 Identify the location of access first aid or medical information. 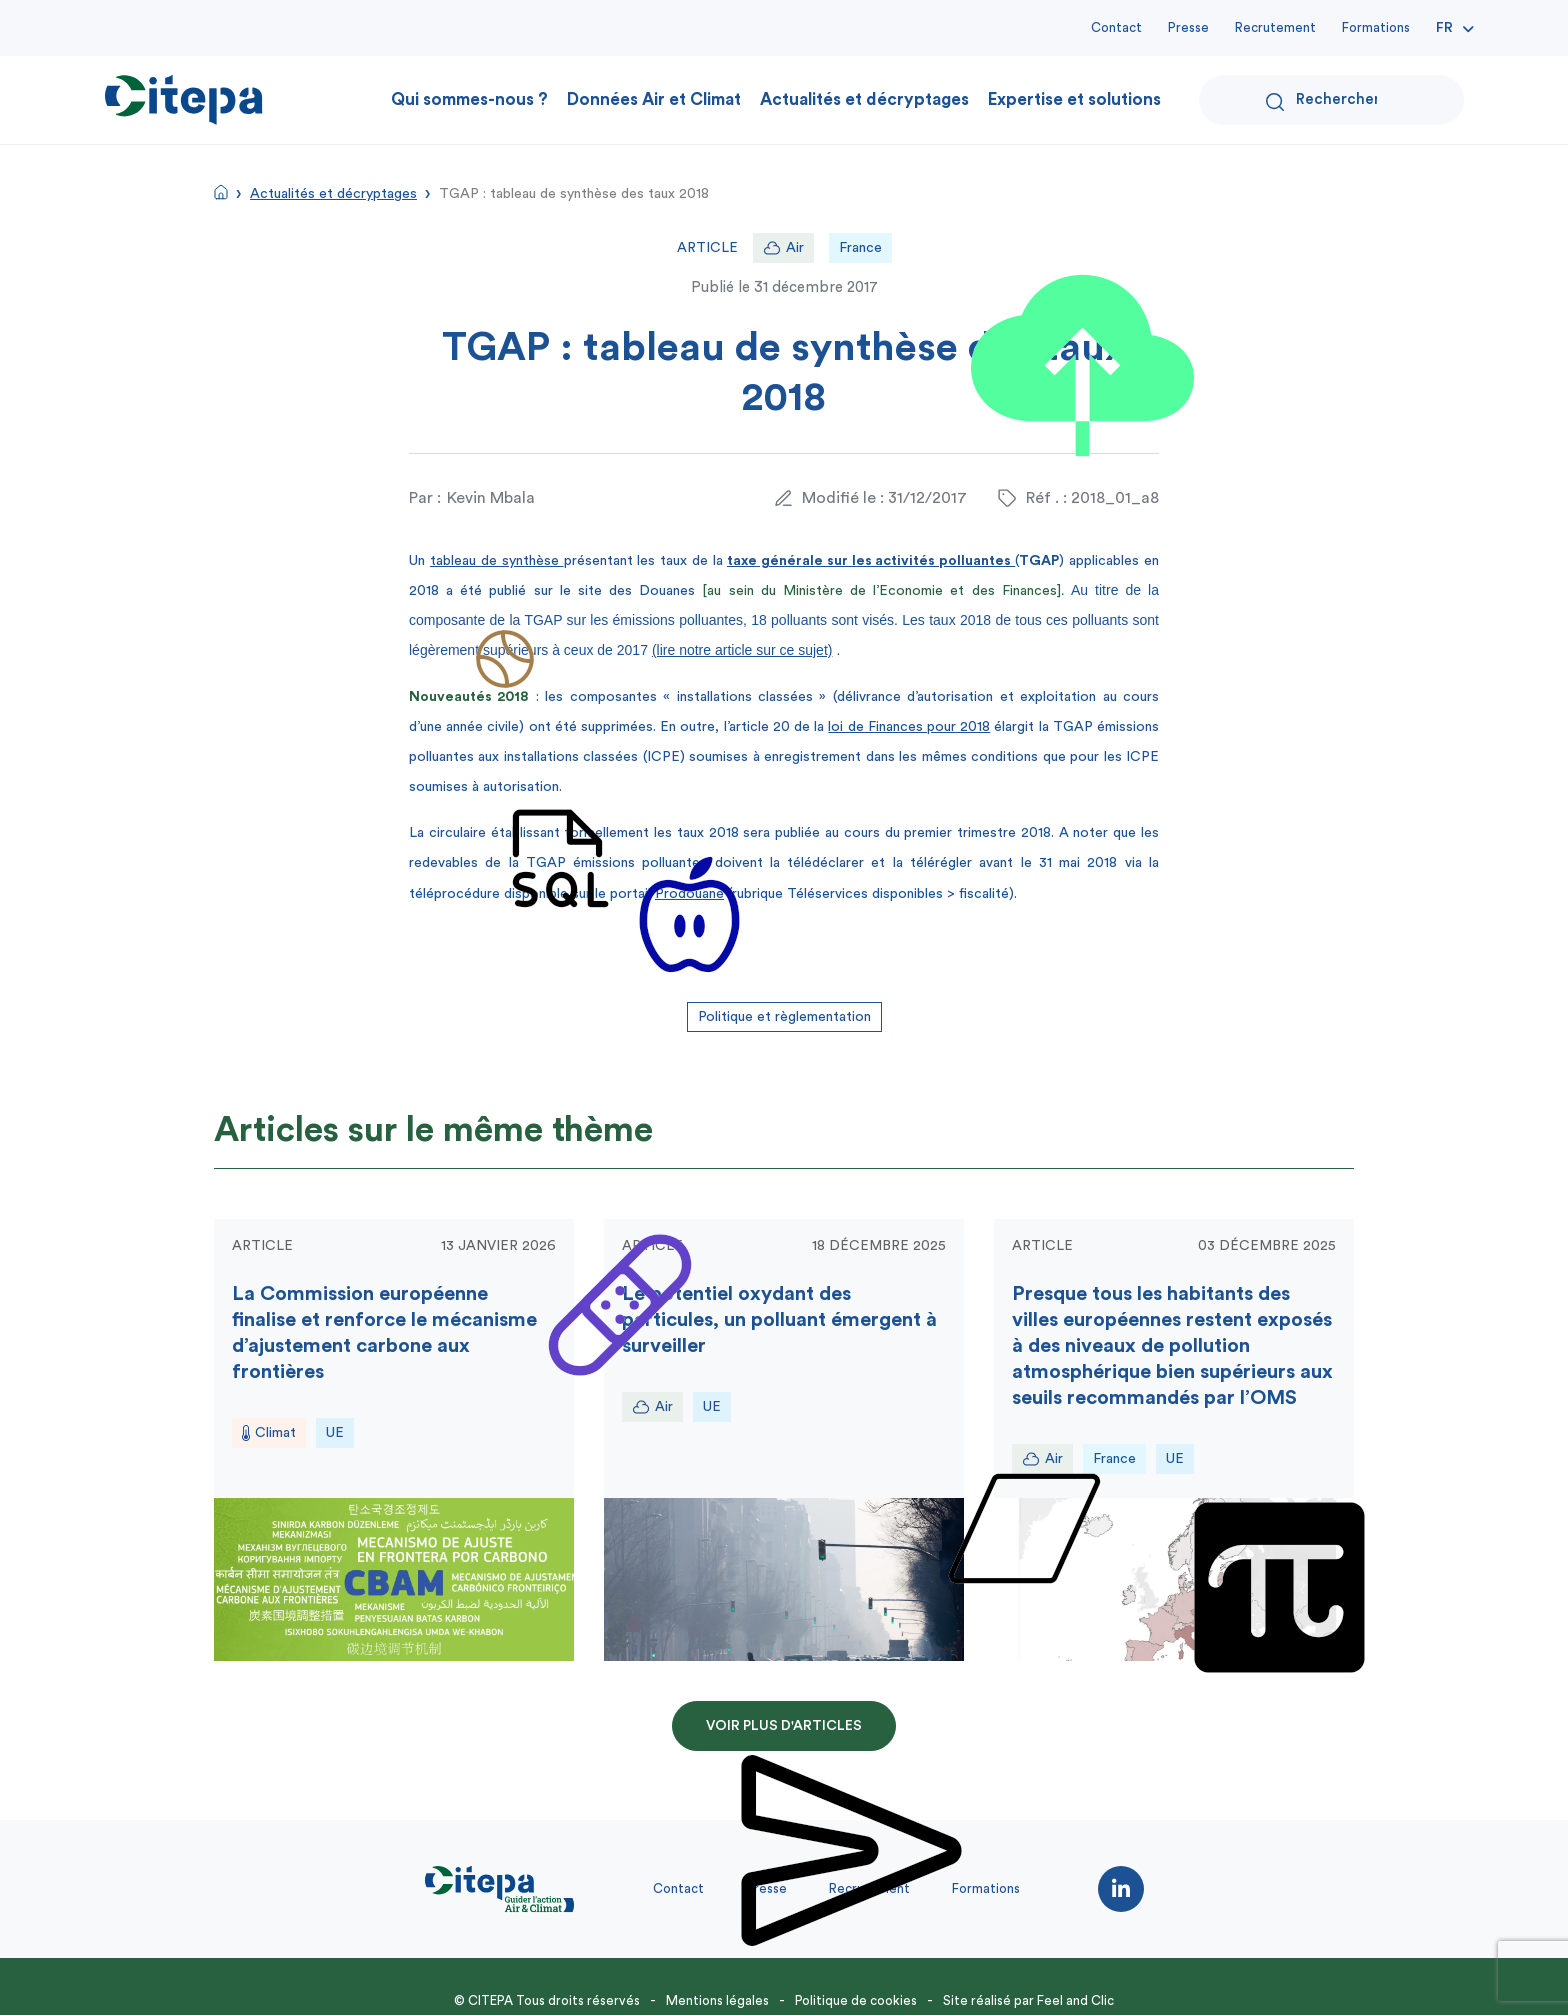
(620, 1305).